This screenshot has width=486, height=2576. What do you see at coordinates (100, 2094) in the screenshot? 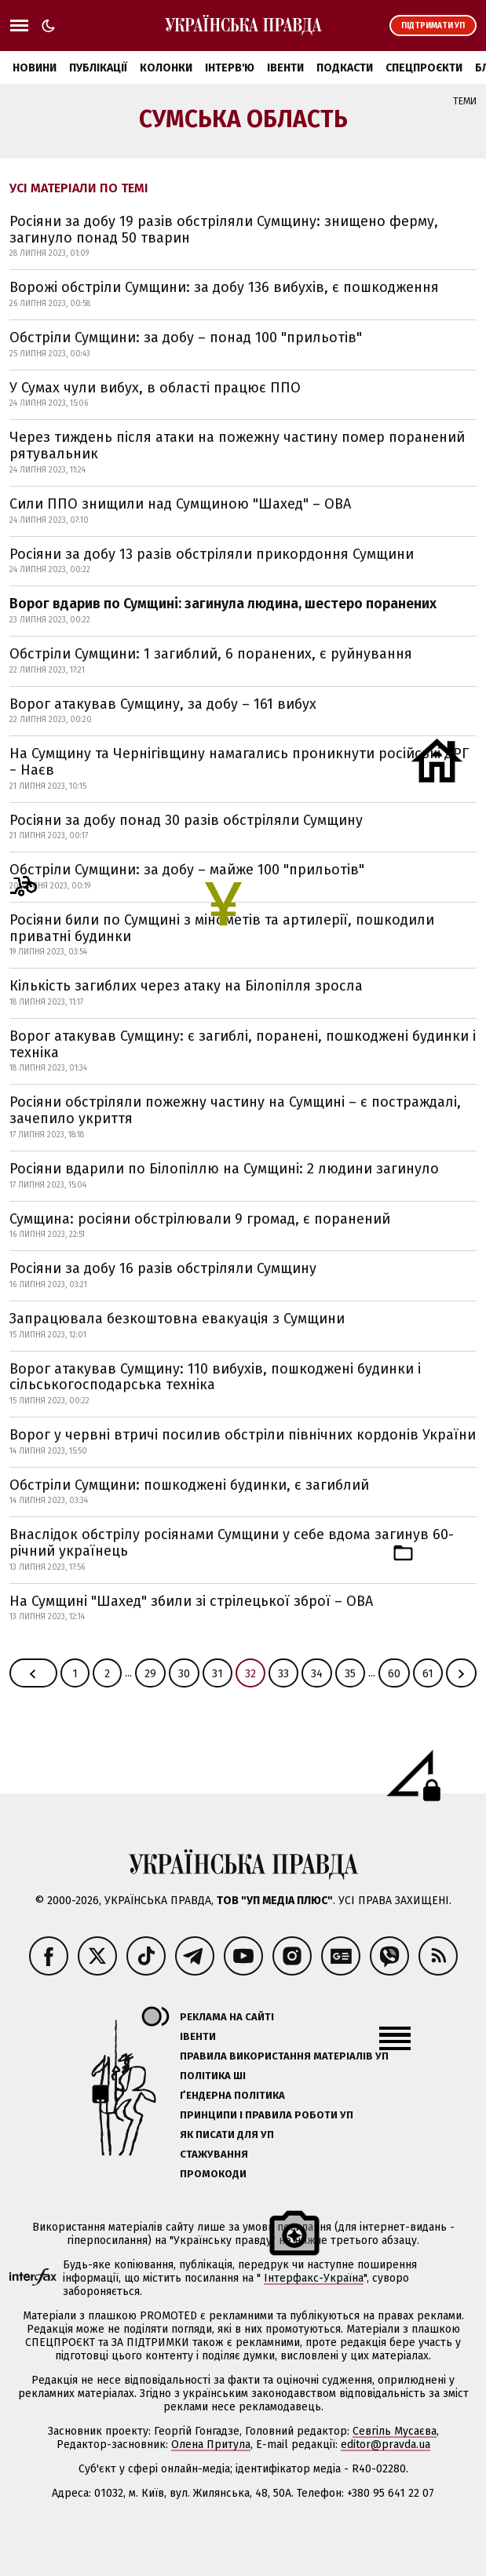
I see `view on tablet device` at bounding box center [100, 2094].